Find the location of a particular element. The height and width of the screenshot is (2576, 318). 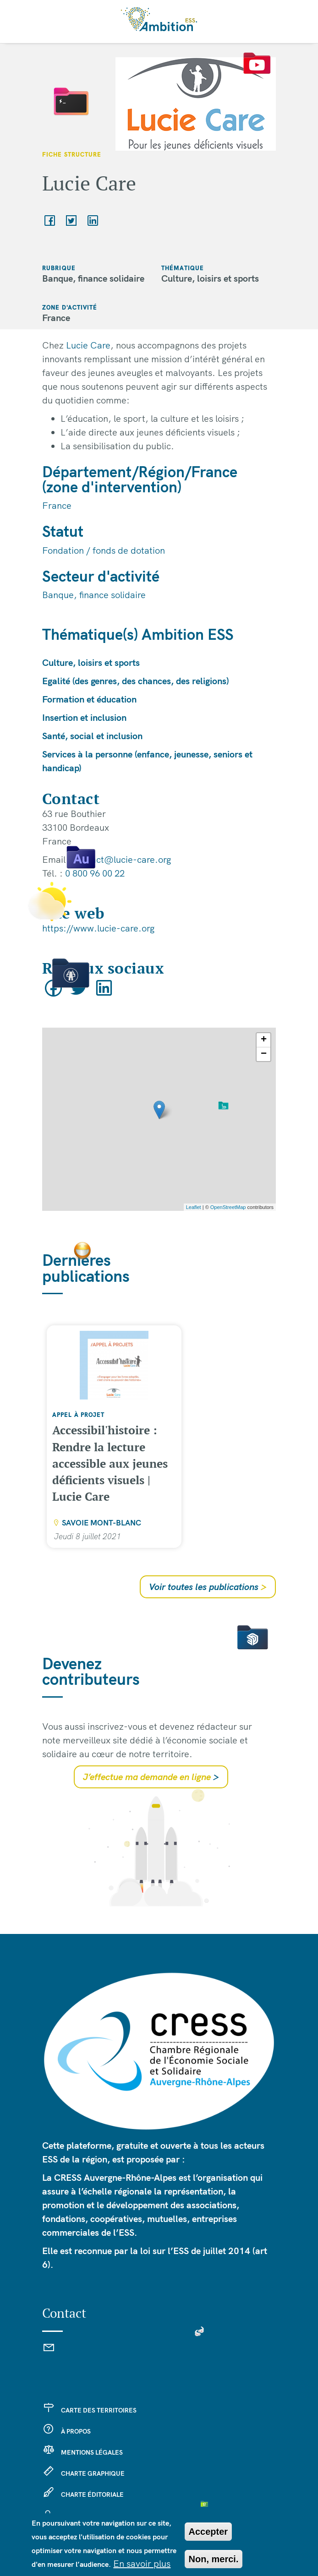

beats fit pro earbuds bluetooth device is located at coordinates (199, 2331).